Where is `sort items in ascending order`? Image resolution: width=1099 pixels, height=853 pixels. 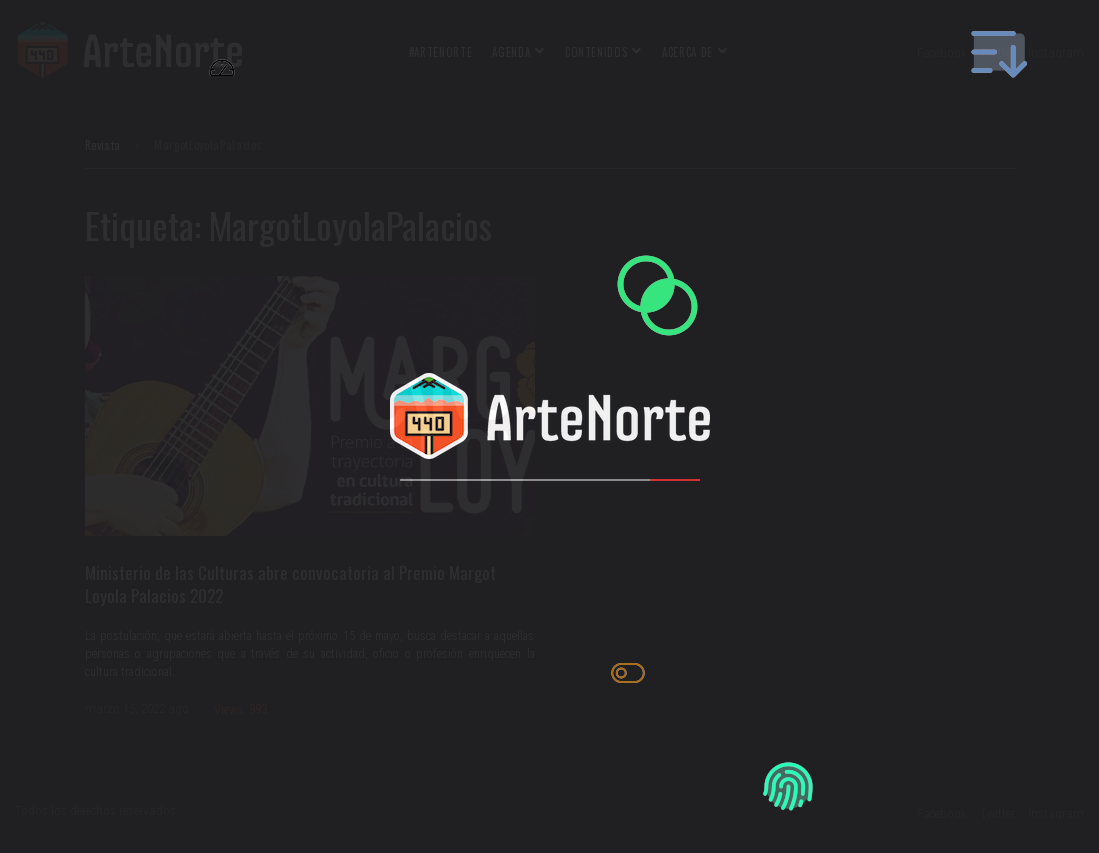 sort items in ascending order is located at coordinates (997, 52).